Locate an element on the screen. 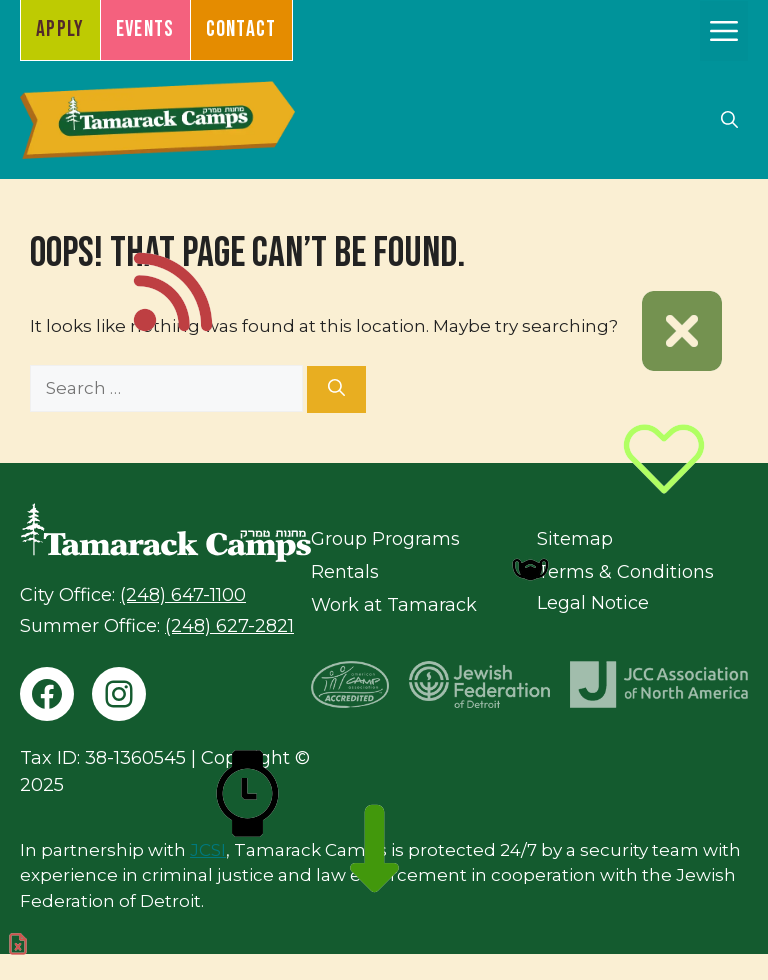 The height and width of the screenshot is (980, 768). scroll down or view more content is located at coordinates (374, 848).